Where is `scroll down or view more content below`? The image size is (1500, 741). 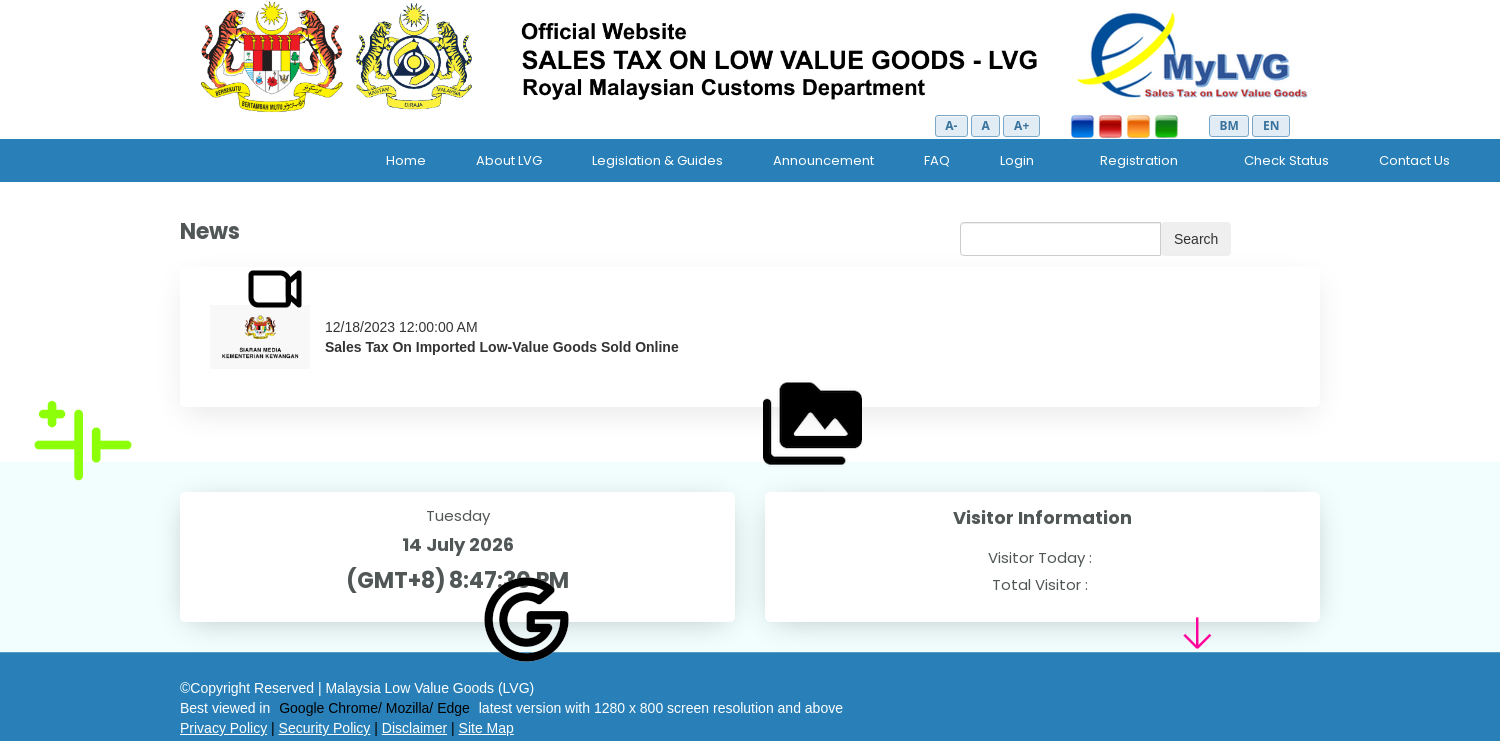
scroll down or view more content below is located at coordinates (1196, 633).